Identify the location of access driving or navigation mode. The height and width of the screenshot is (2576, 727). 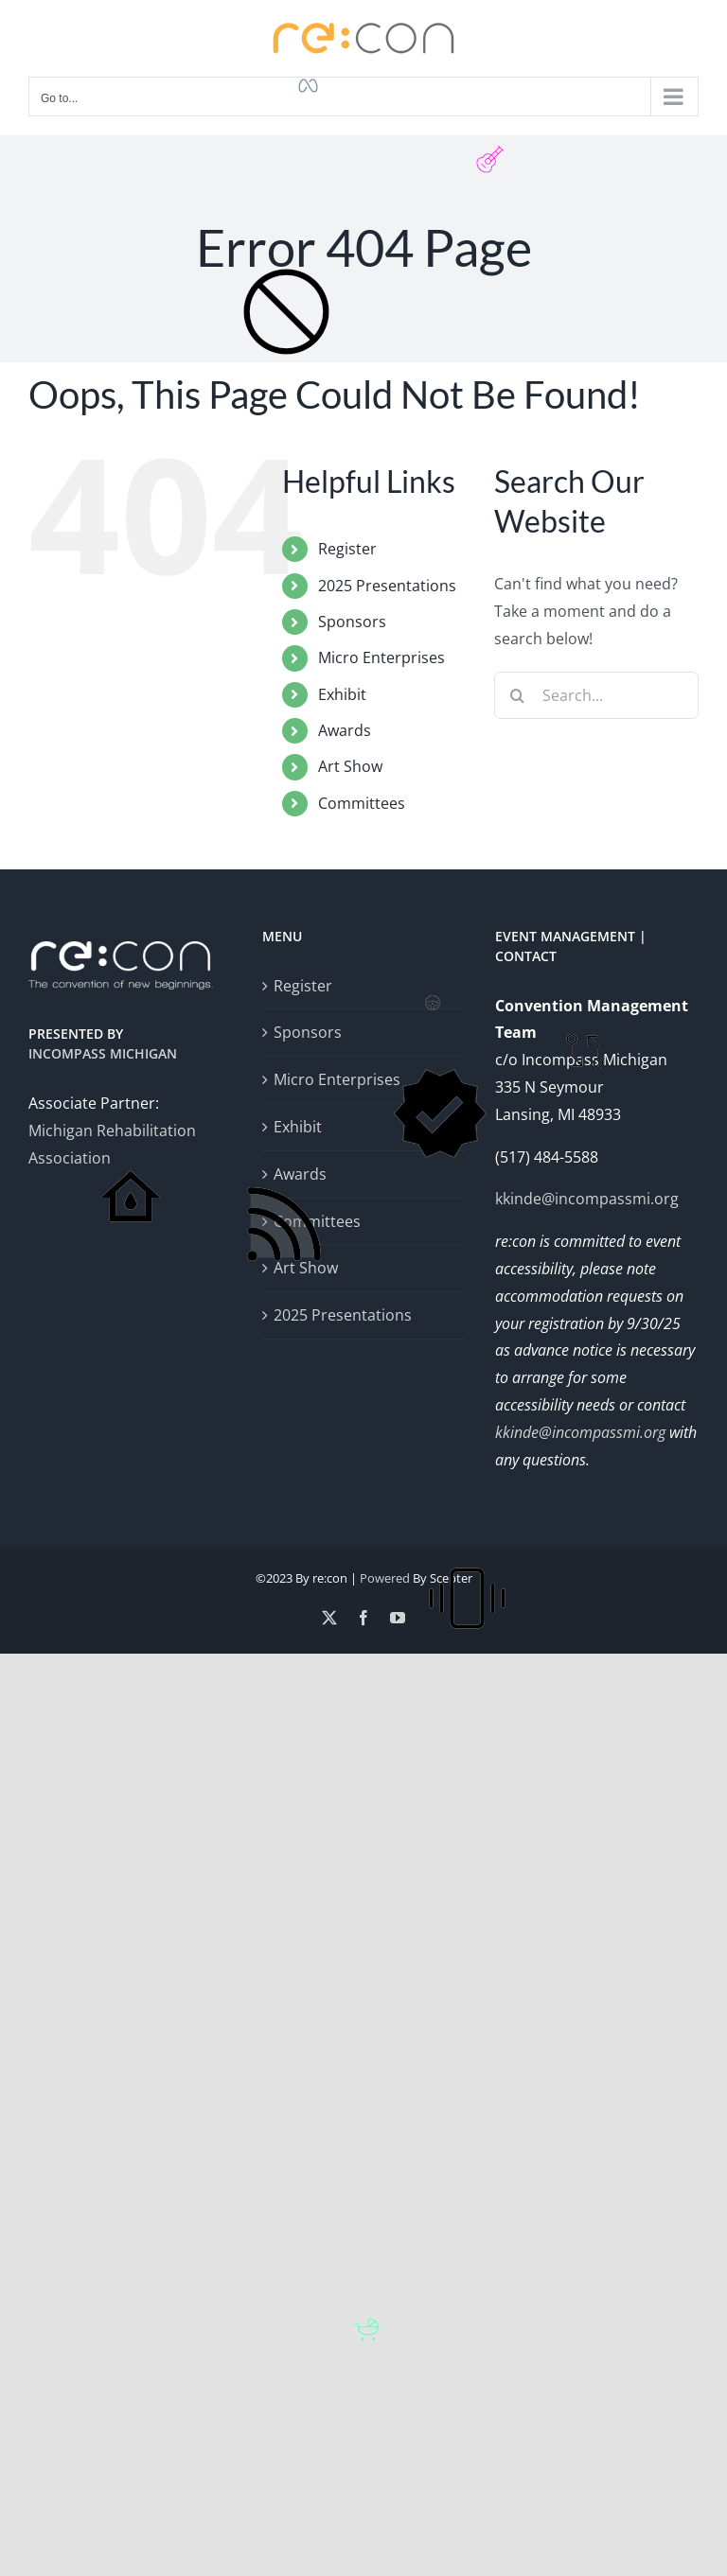
(433, 1003).